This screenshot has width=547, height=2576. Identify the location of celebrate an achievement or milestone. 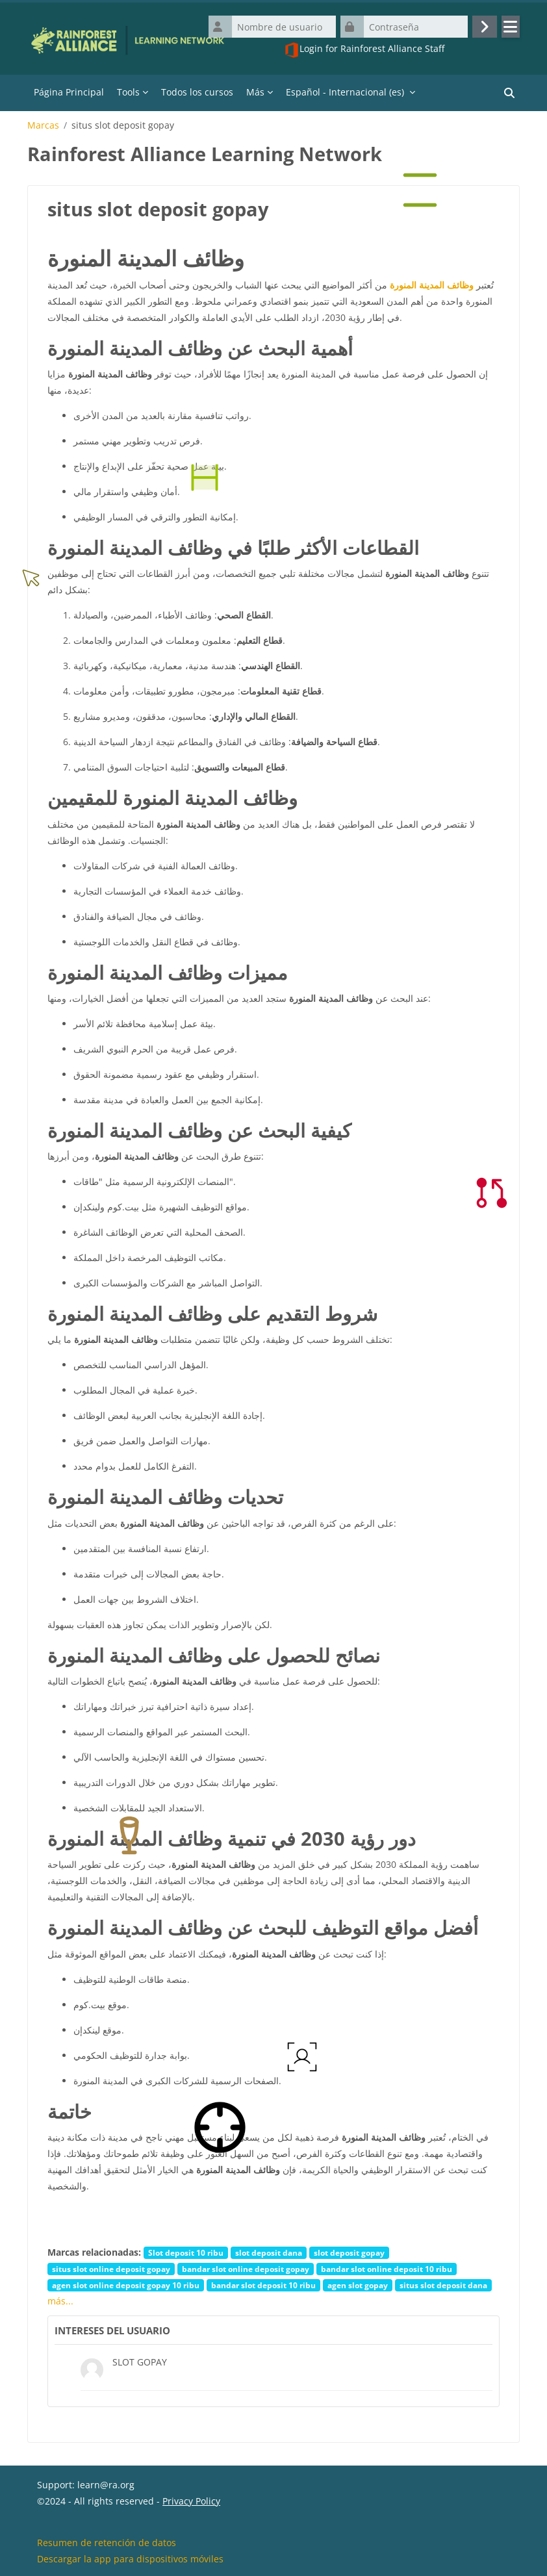
(129, 1835).